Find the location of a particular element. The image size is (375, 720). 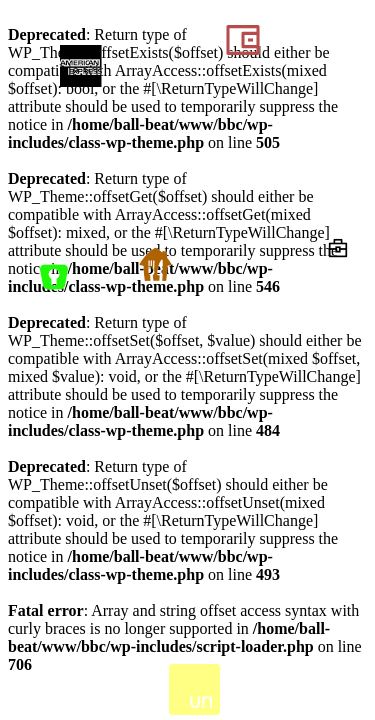

access your wallet or payment methods is located at coordinates (243, 40).